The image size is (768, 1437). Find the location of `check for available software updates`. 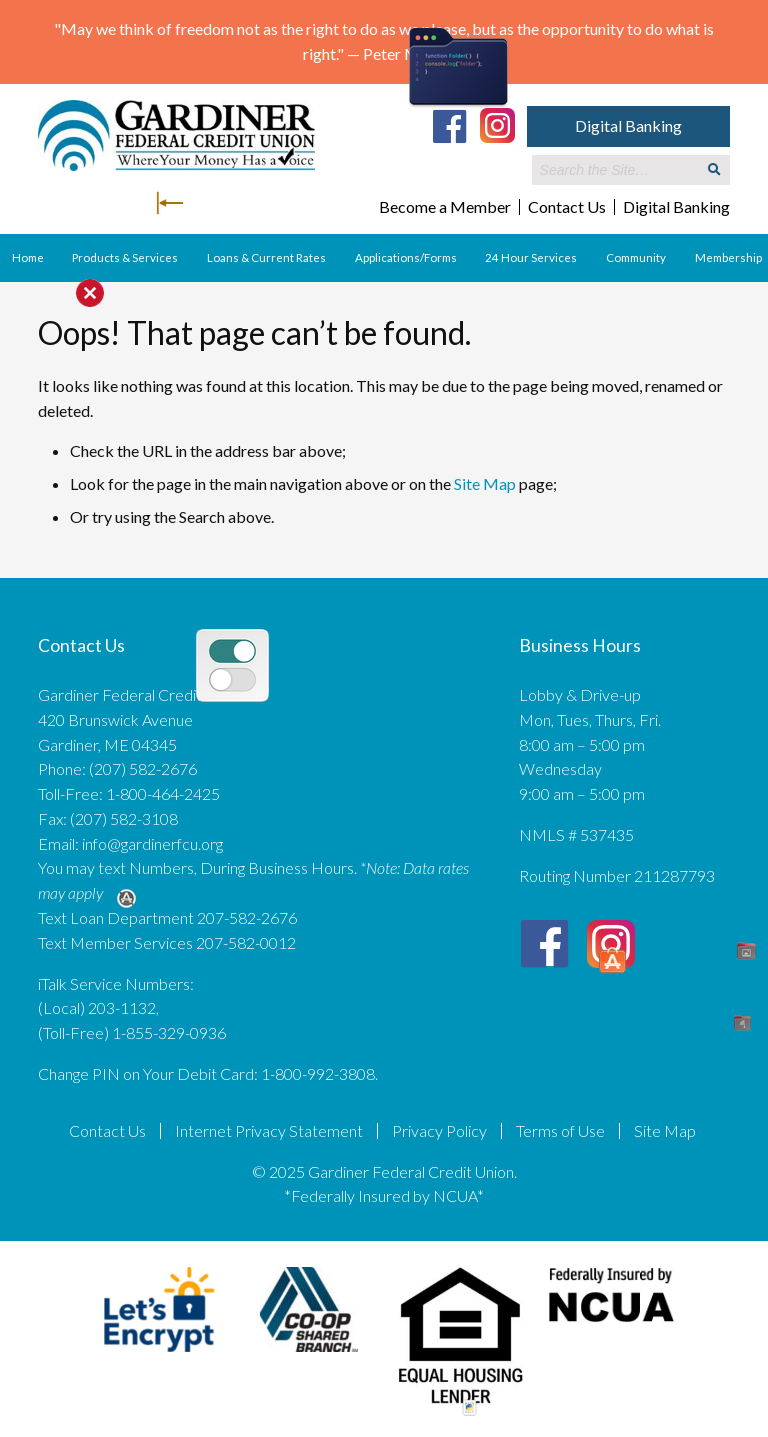

check for available software updates is located at coordinates (126, 898).